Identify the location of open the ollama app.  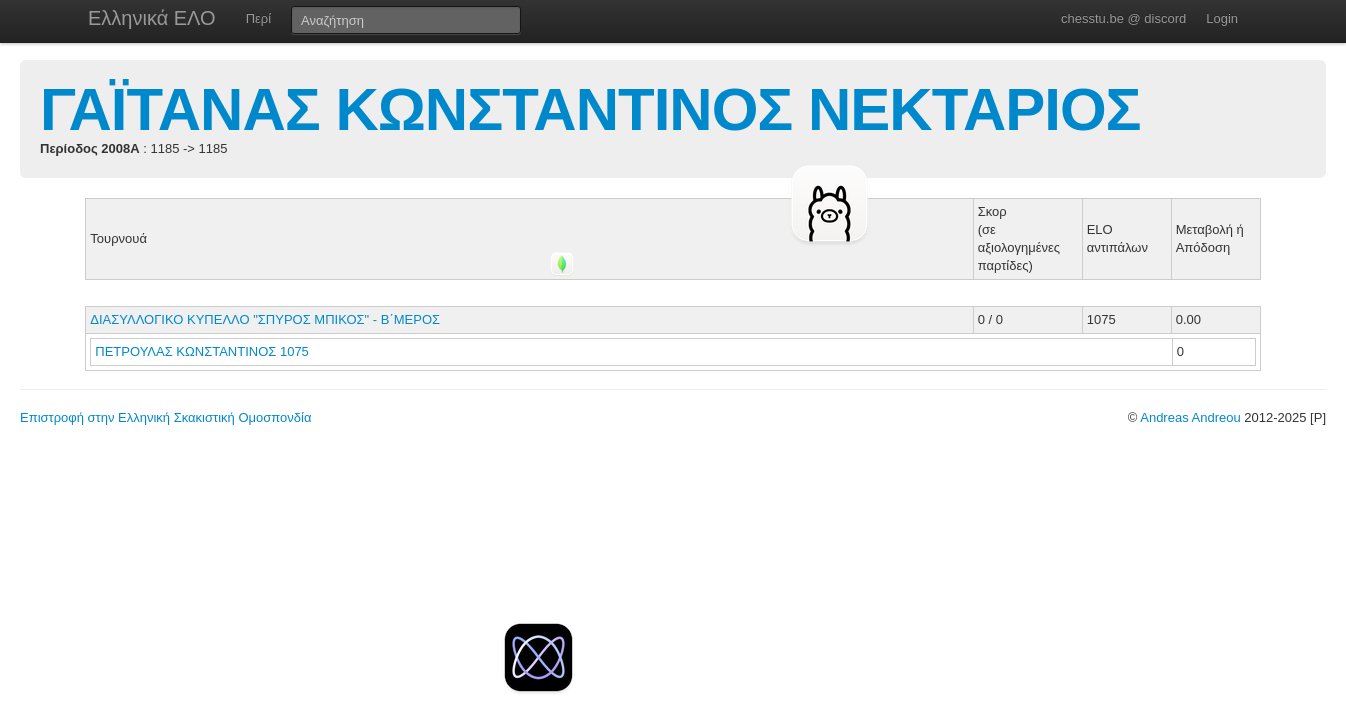
(829, 203).